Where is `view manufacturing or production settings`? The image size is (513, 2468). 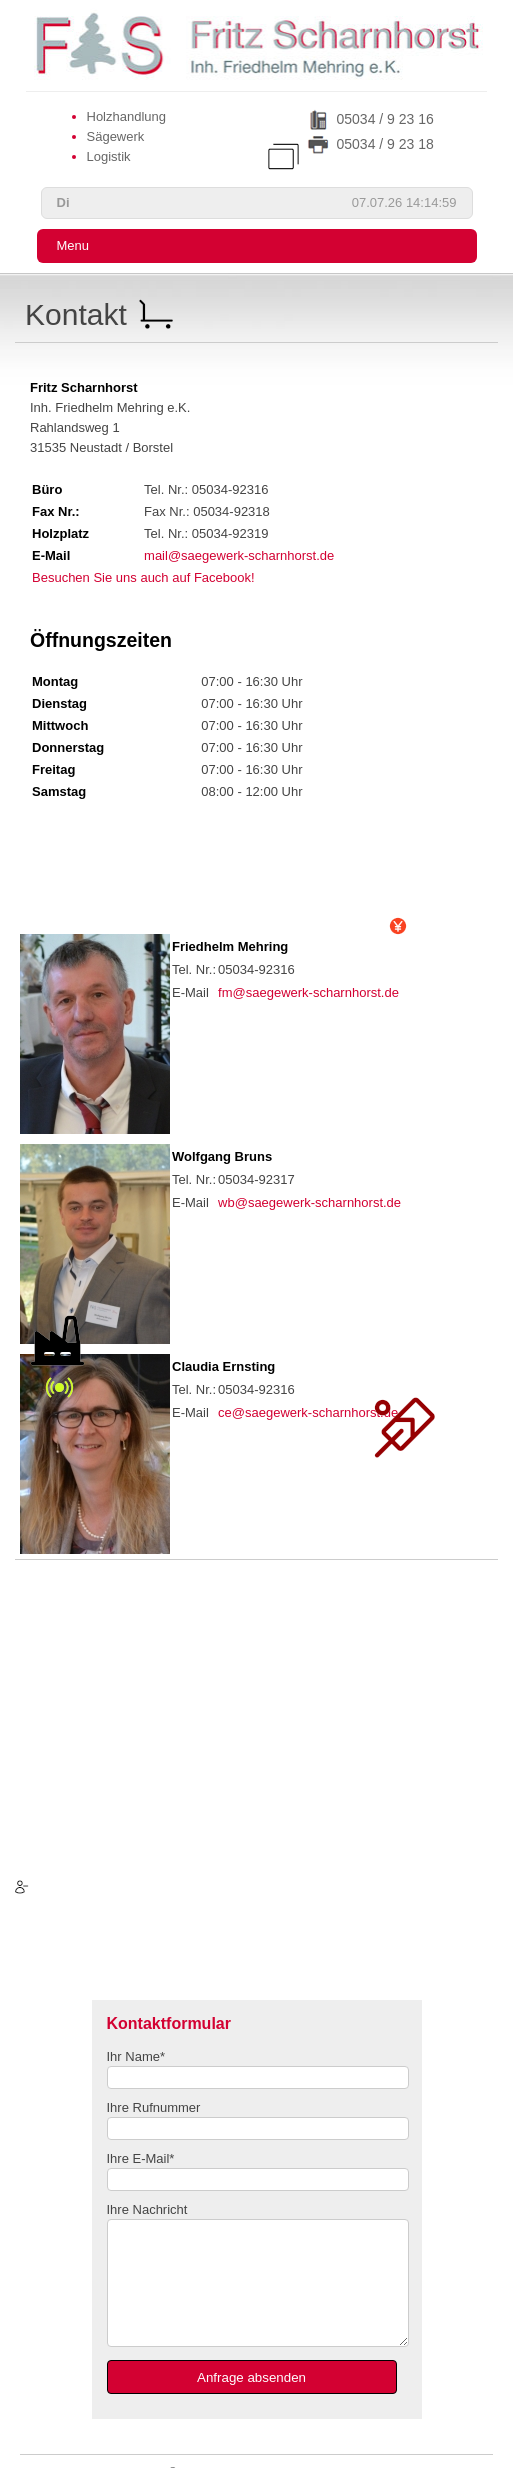 view manufacturing or production settings is located at coordinates (57, 1342).